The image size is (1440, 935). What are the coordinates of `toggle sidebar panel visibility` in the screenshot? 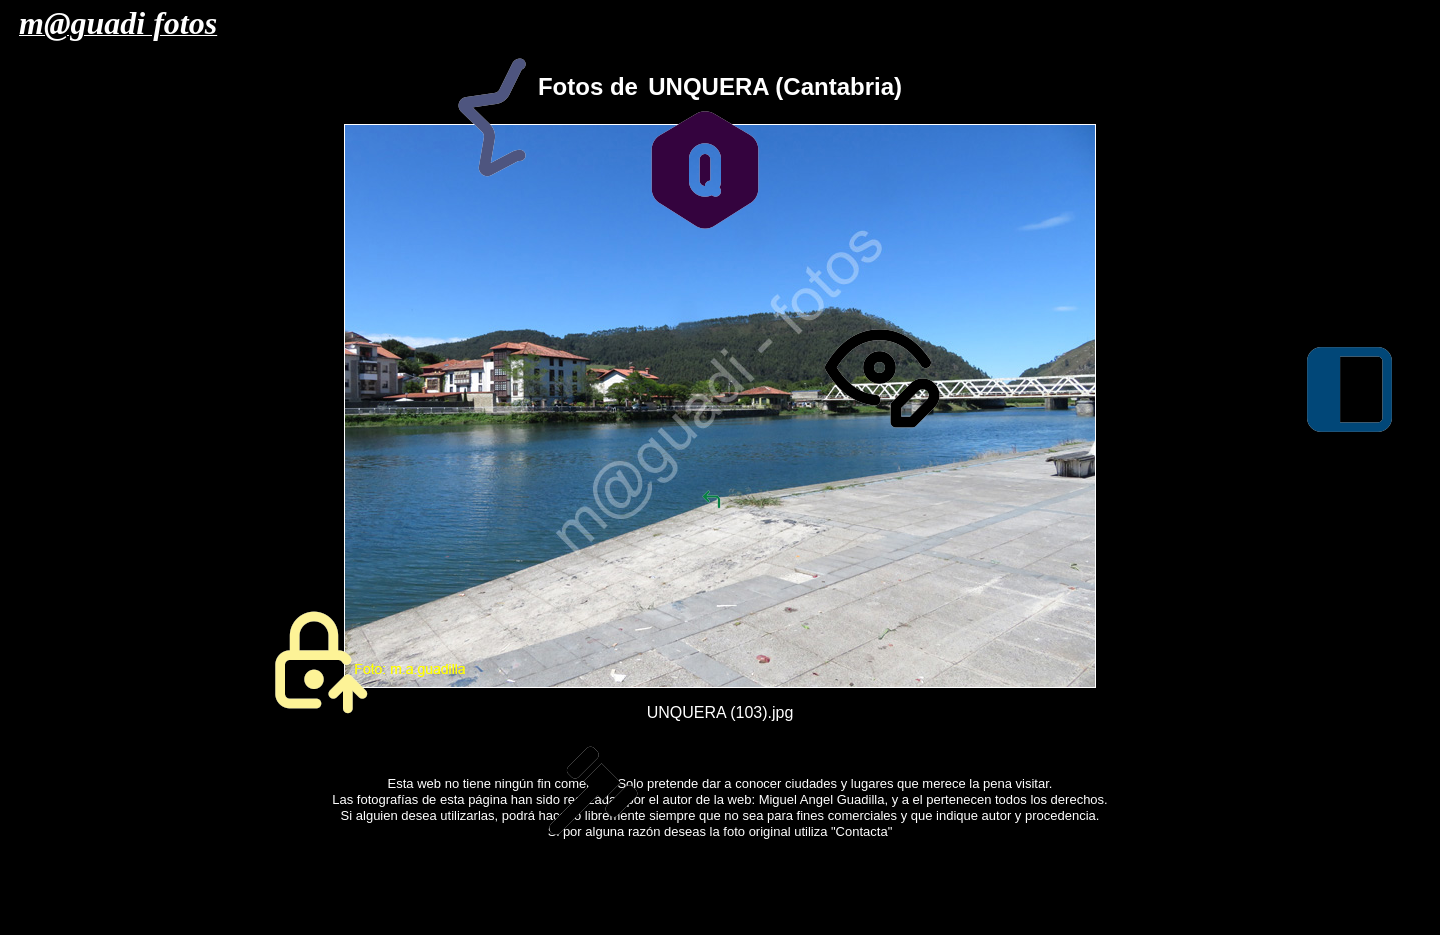 It's located at (1349, 389).